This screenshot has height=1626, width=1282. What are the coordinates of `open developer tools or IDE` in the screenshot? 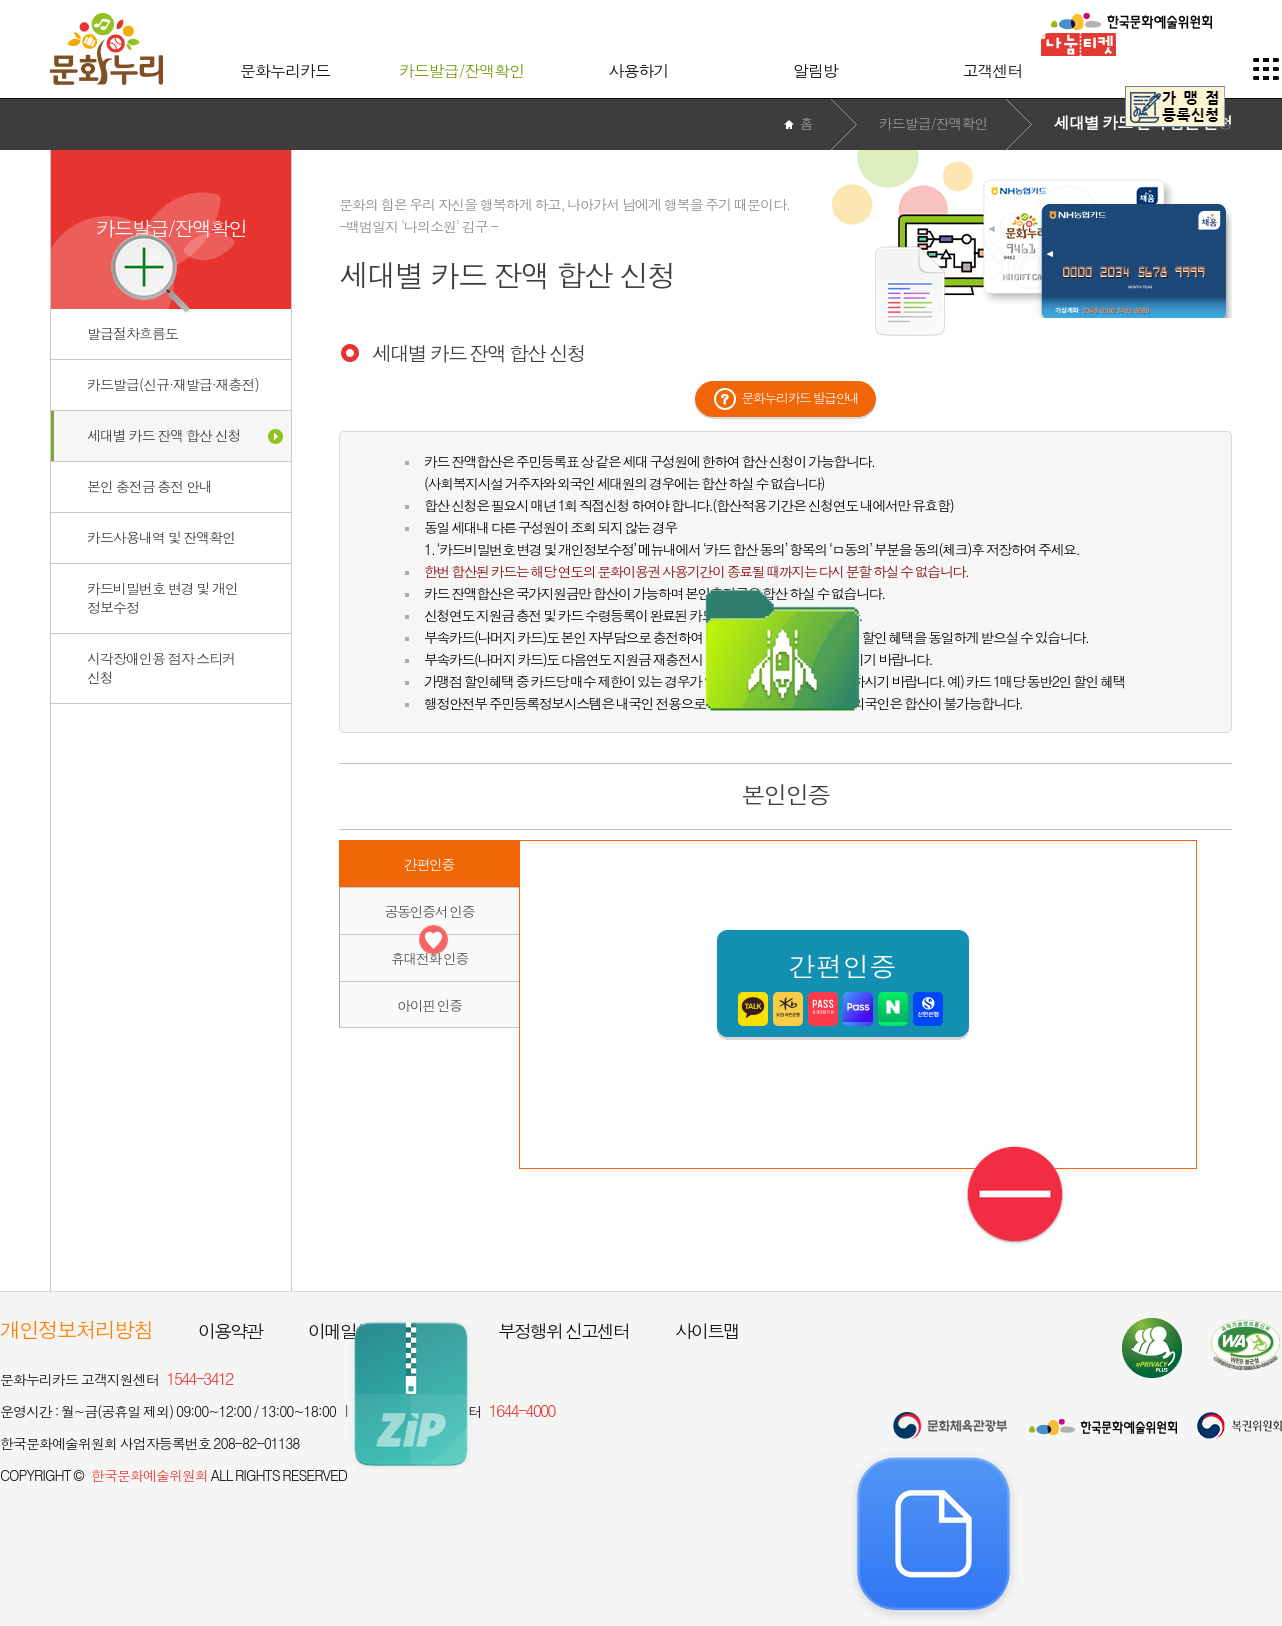 It's located at (910, 291).